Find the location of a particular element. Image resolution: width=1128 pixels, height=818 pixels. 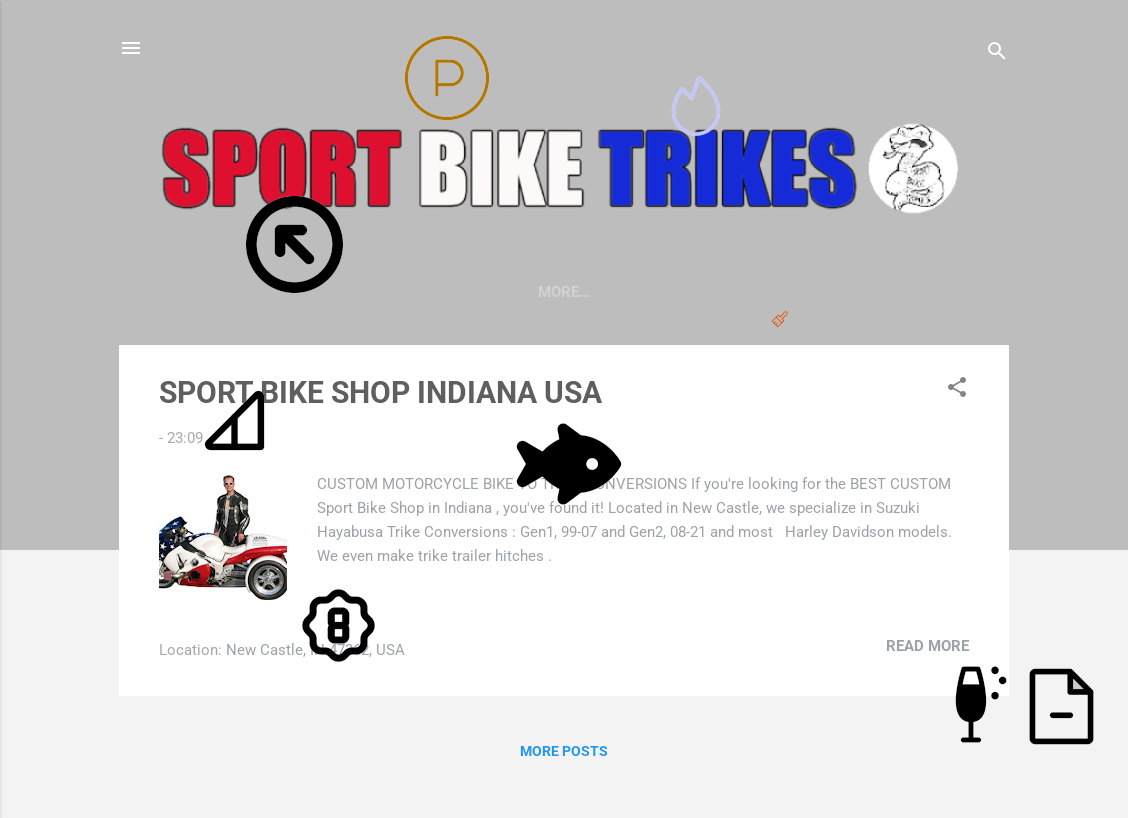

access painting or drawing tools is located at coordinates (780, 319).